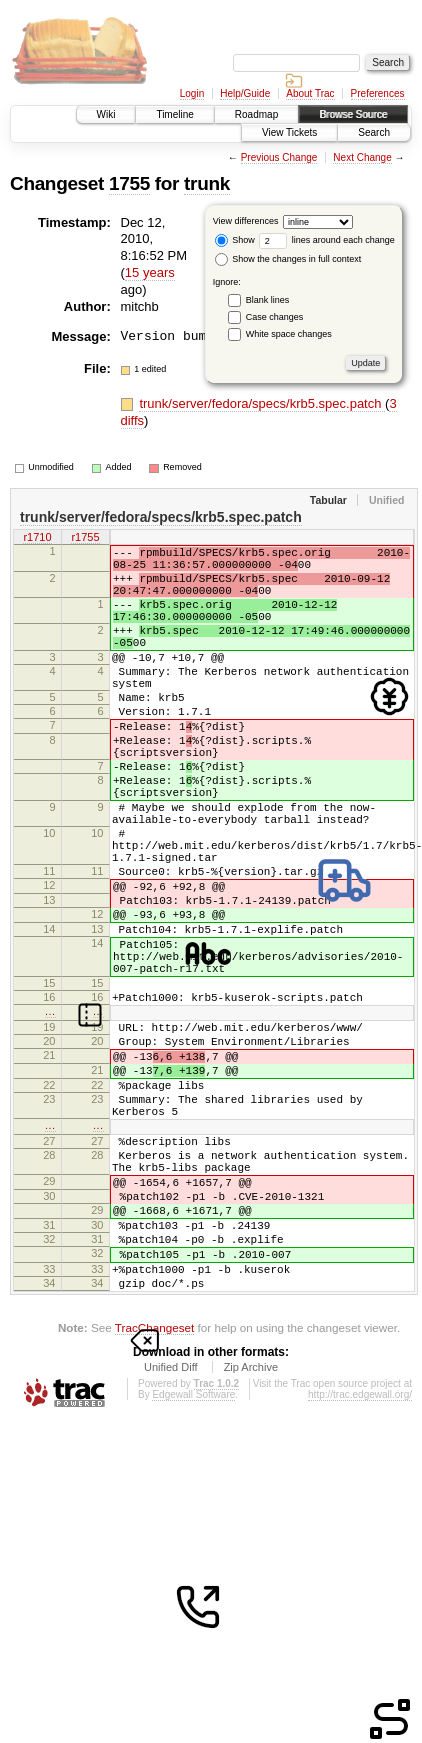 Image resolution: width=422 pixels, height=1743 pixels. Describe the element at coordinates (390, 1719) in the screenshot. I see `view route between two points` at that location.